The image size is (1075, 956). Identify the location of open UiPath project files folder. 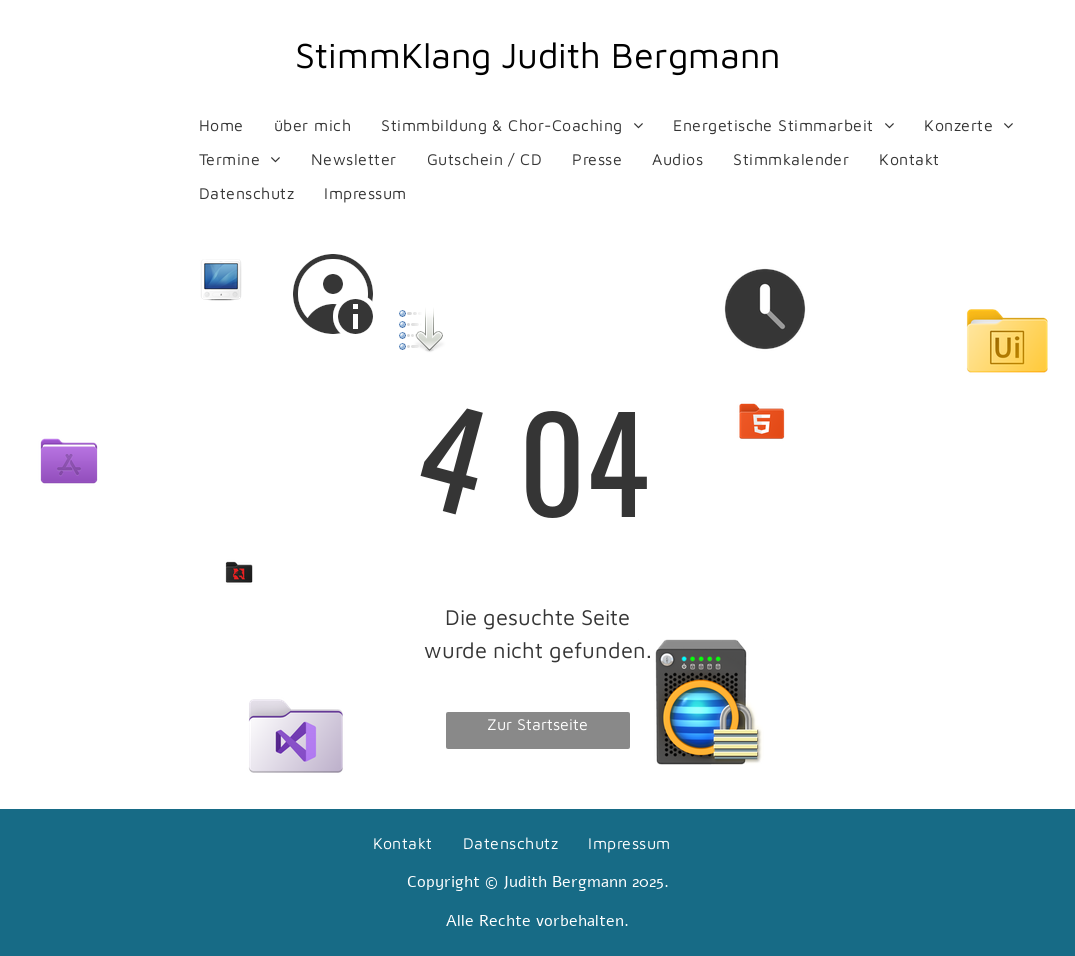
(1007, 343).